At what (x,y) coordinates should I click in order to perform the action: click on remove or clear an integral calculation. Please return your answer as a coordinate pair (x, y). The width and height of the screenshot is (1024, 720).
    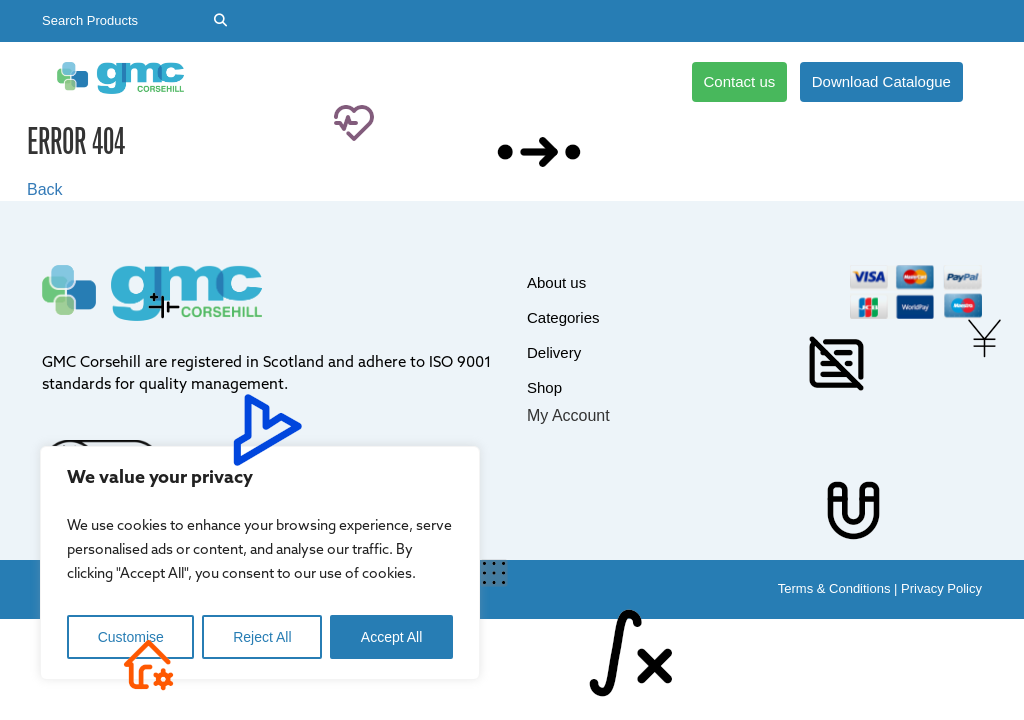
    Looking at the image, I should click on (633, 653).